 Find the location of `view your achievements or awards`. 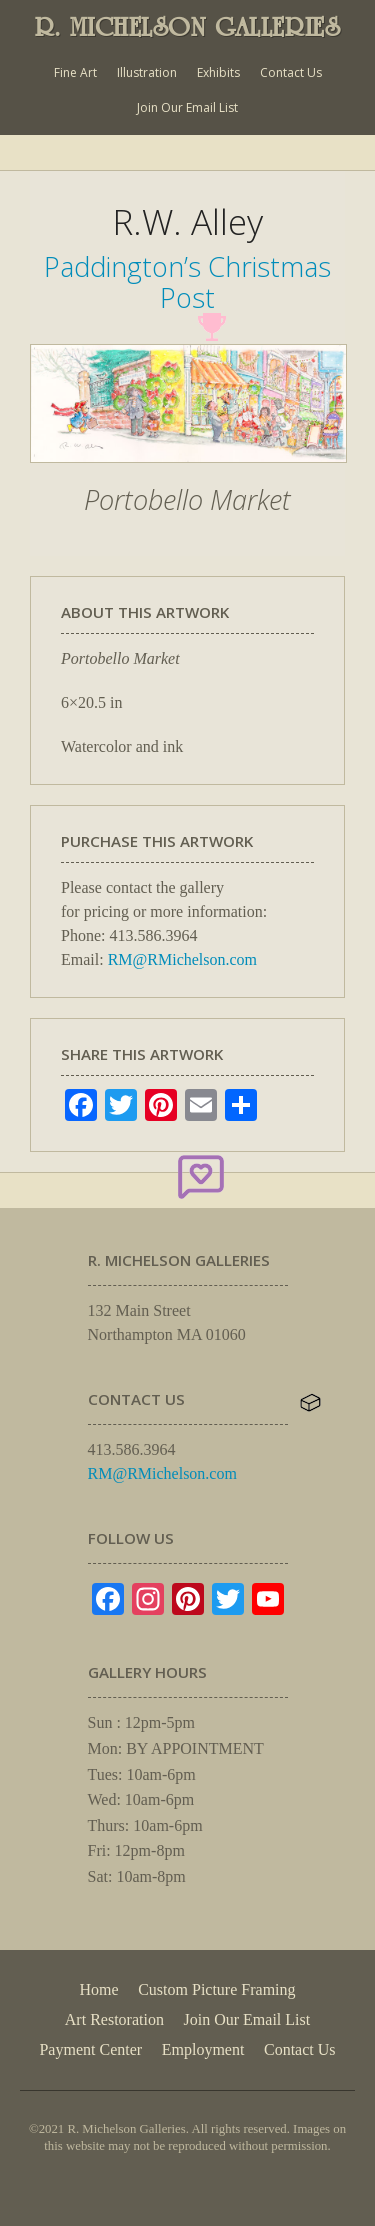

view your achievements or awards is located at coordinates (212, 327).